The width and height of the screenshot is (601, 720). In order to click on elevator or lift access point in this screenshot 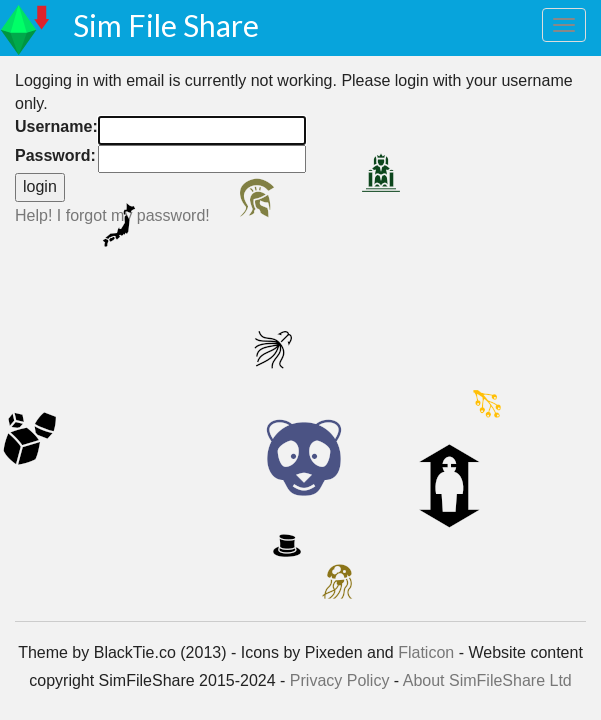, I will do `click(449, 485)`.